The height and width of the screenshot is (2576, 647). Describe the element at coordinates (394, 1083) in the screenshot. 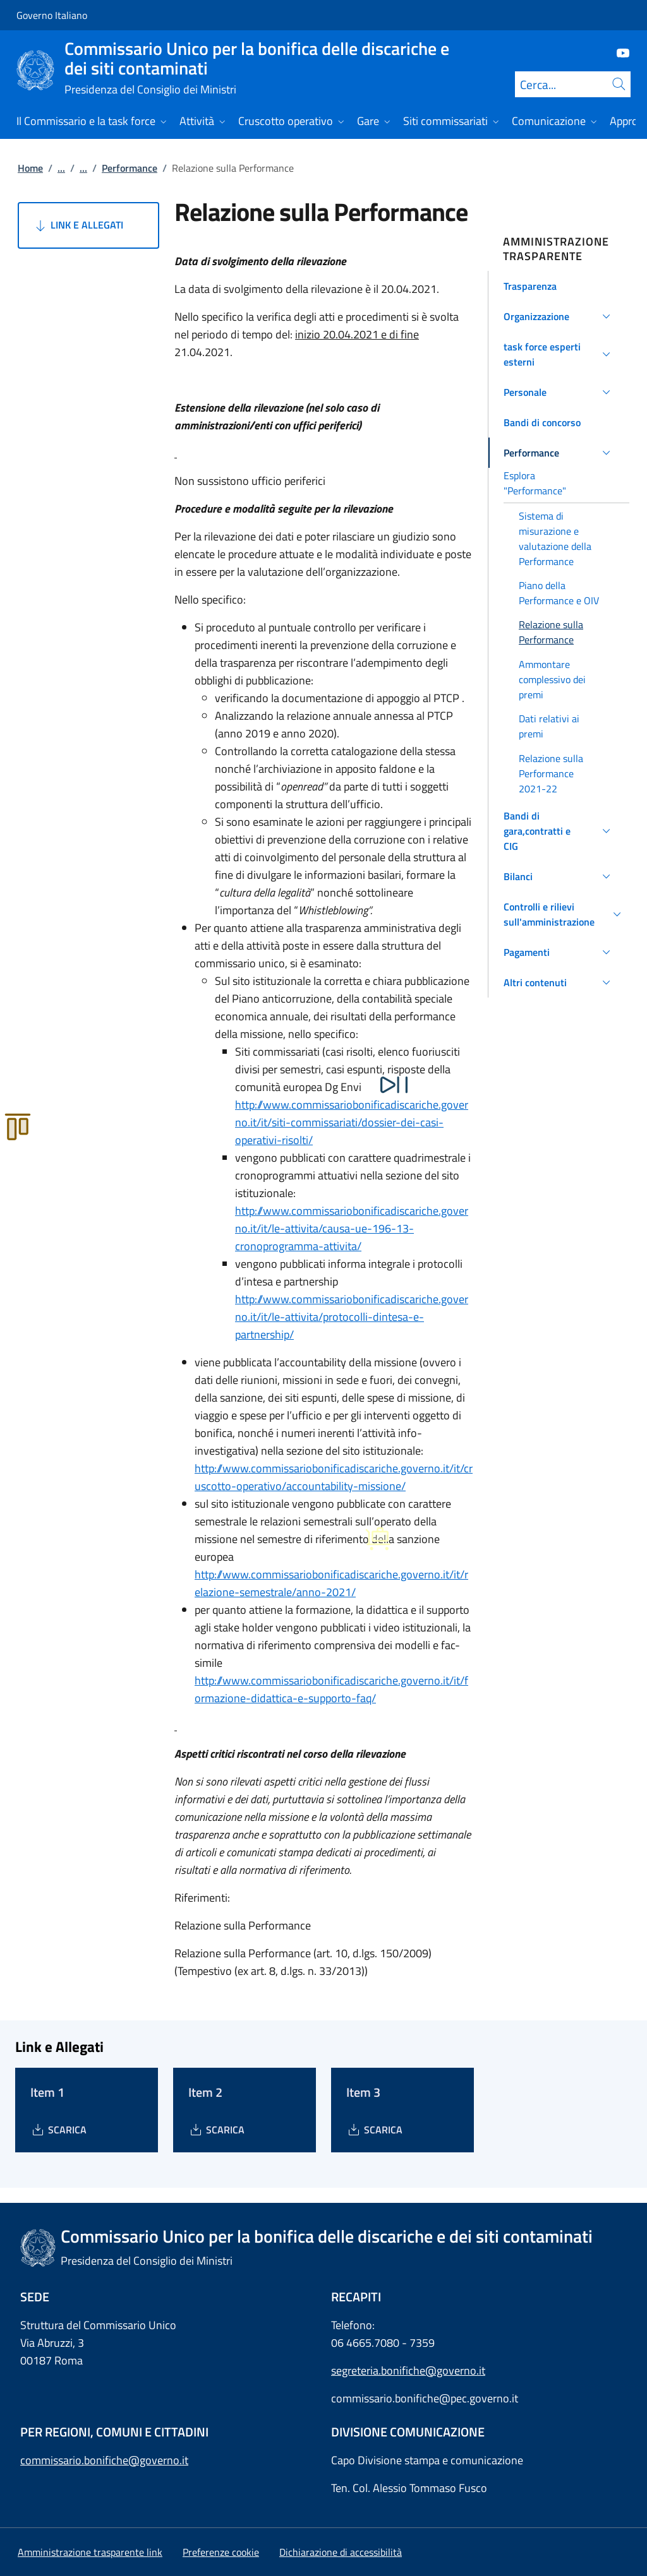

I see `toggle between play and pause for media playback` at that location.